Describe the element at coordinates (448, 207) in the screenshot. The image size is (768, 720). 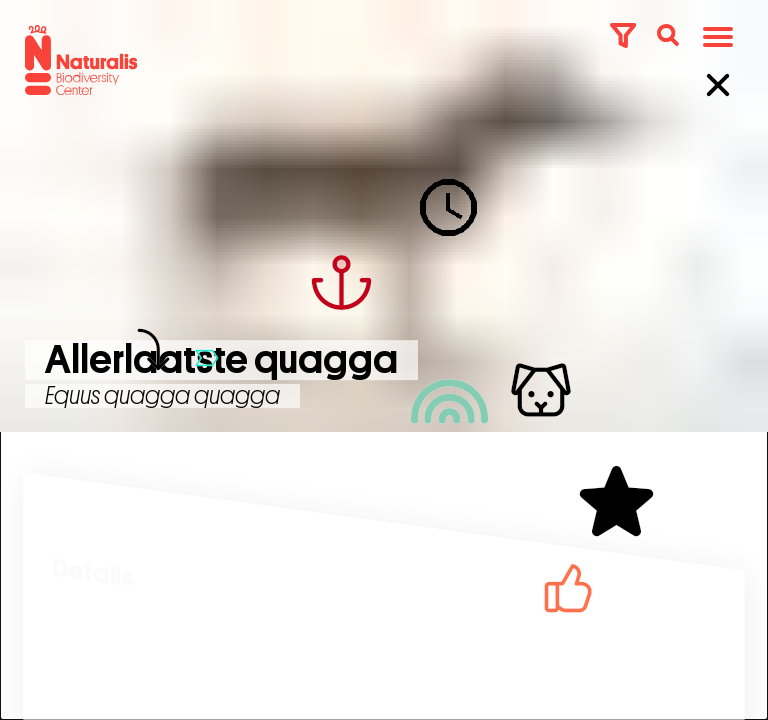
I see `view schedule or upcoming events` at that location.